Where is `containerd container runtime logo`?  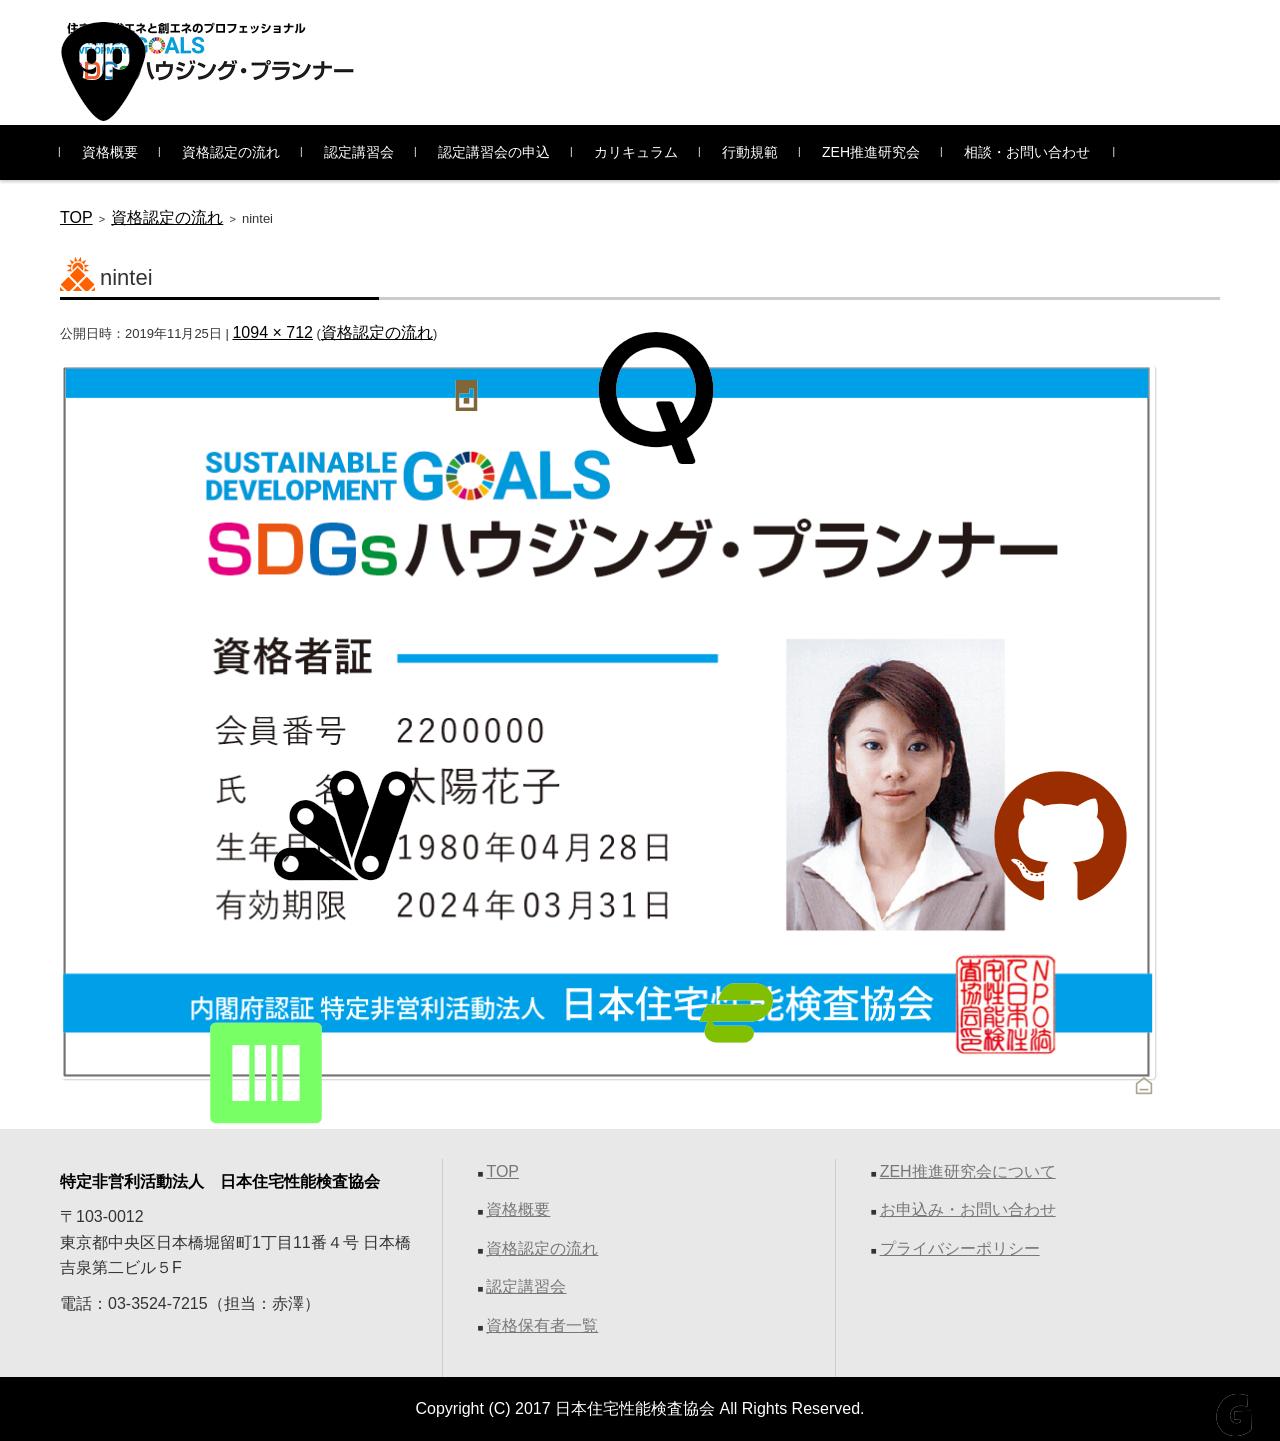 containerd container runtime logo is located at coordinates (466, 395).